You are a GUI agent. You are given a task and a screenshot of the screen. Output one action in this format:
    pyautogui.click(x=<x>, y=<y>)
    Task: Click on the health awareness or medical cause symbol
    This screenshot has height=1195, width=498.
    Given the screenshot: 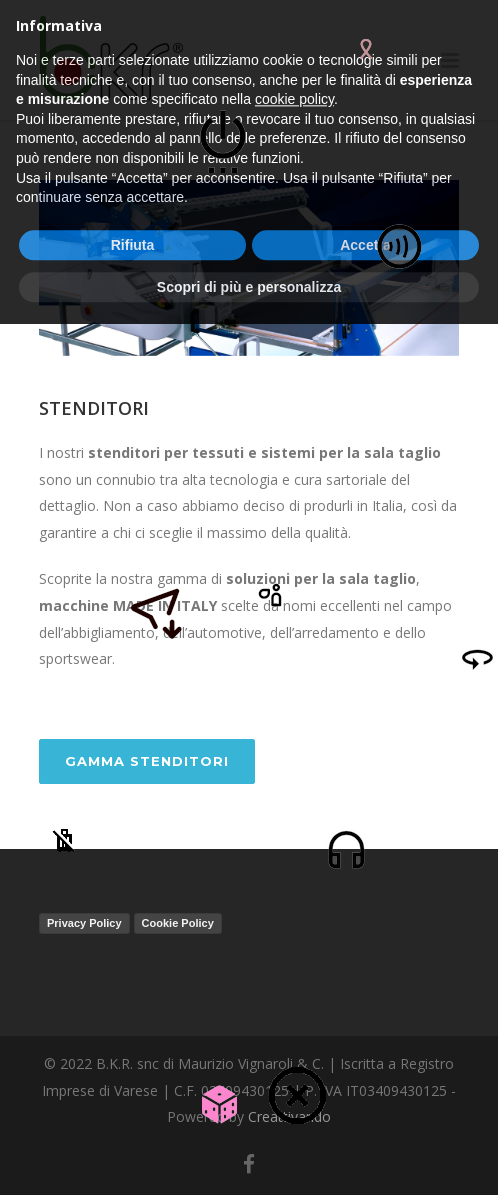 What is the action you would take?
    pyautogui.click(x=366, y=49)
    